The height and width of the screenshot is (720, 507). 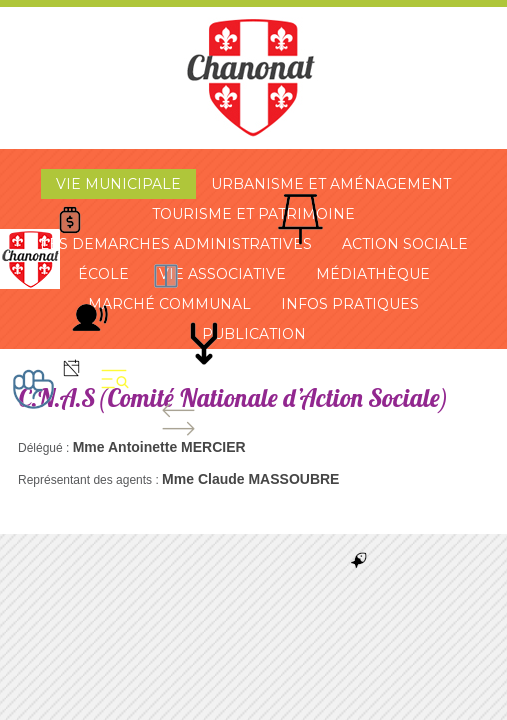 I want to click on access fishing or marine-related features, so click(x=359, y=559).